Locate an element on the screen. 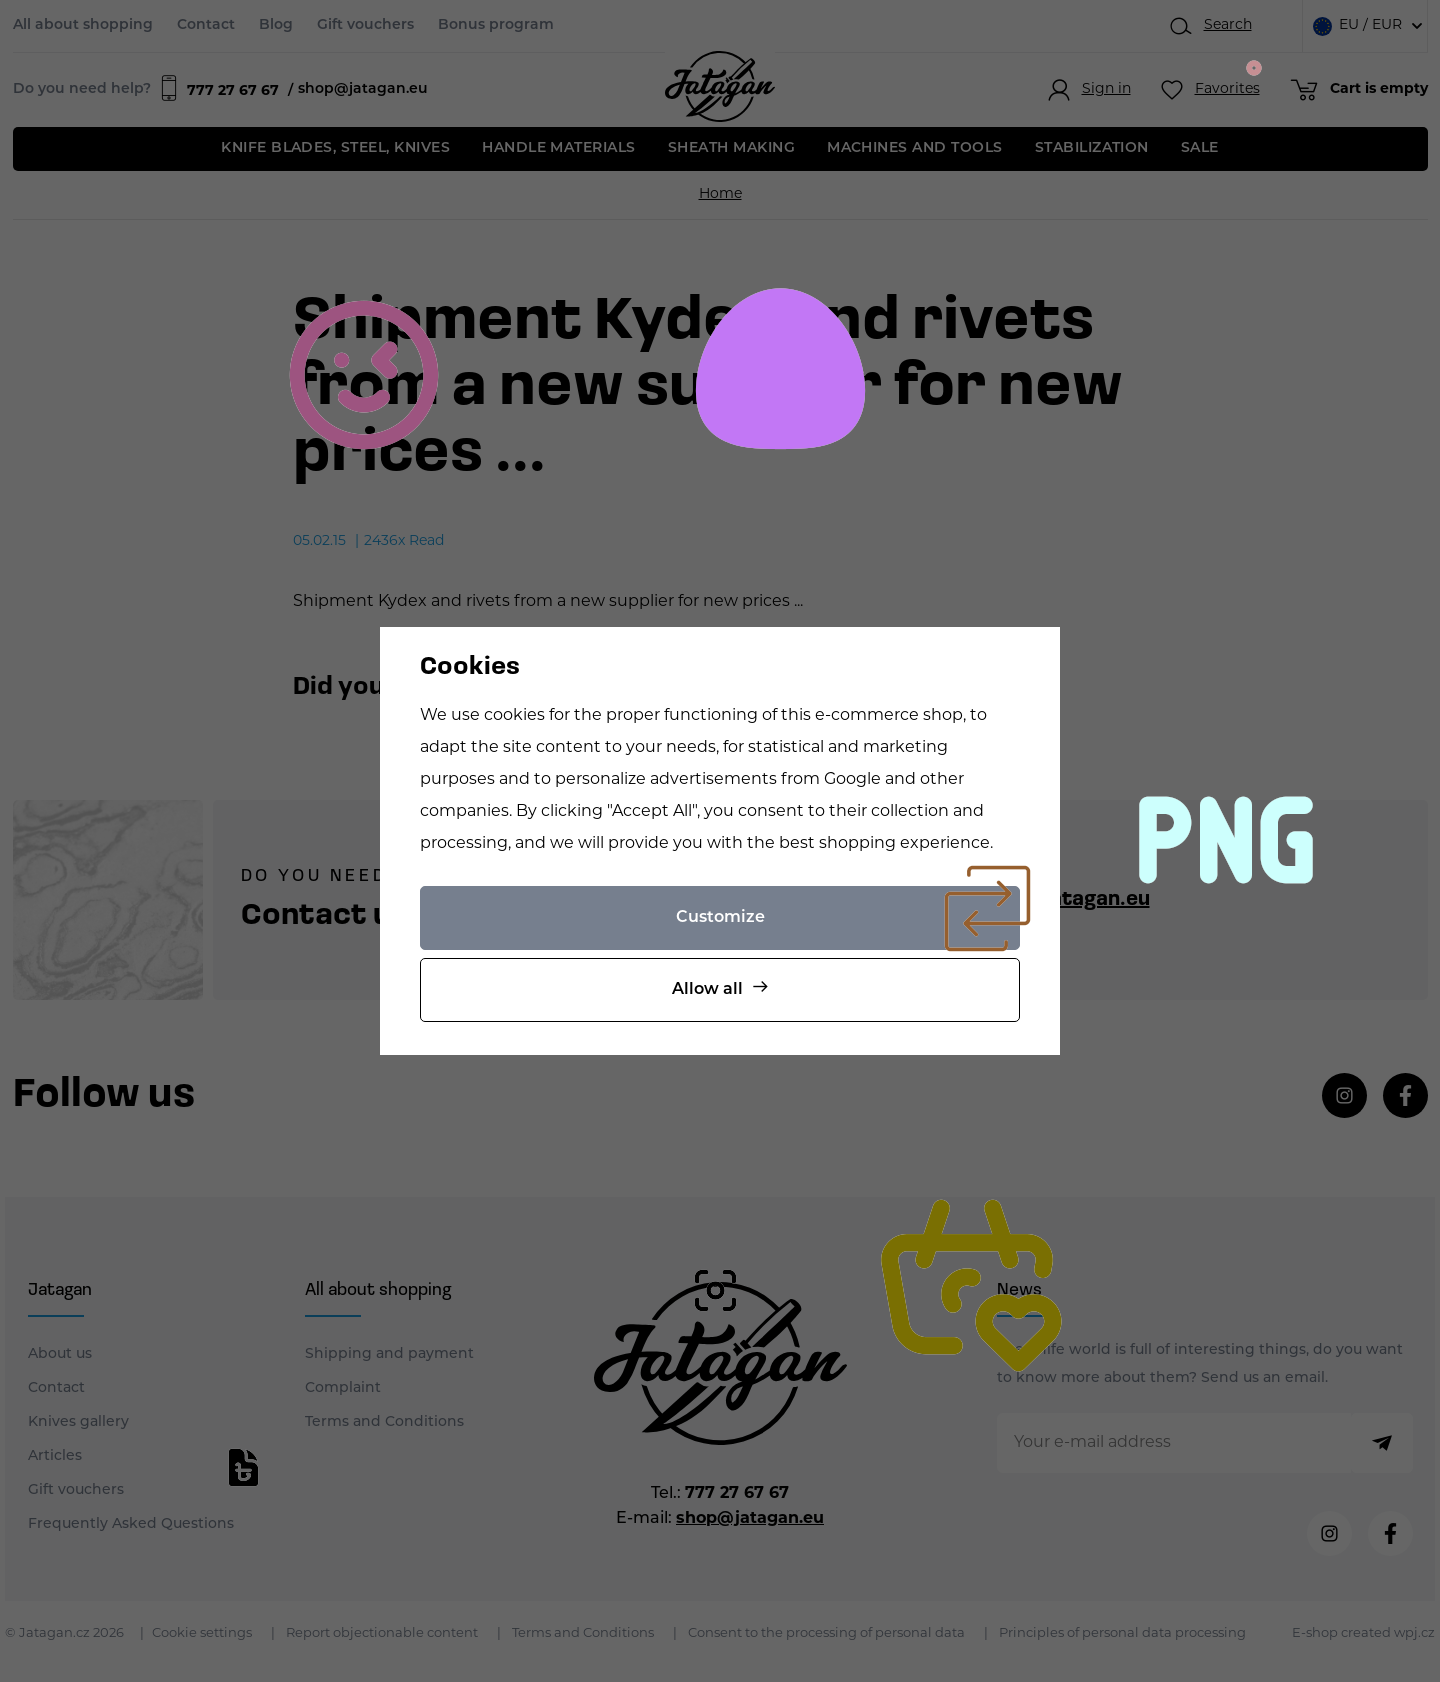 This screenshot has height=1682, width=1440. indicates an unread notification or new item is located at coordinates (1254, 68).